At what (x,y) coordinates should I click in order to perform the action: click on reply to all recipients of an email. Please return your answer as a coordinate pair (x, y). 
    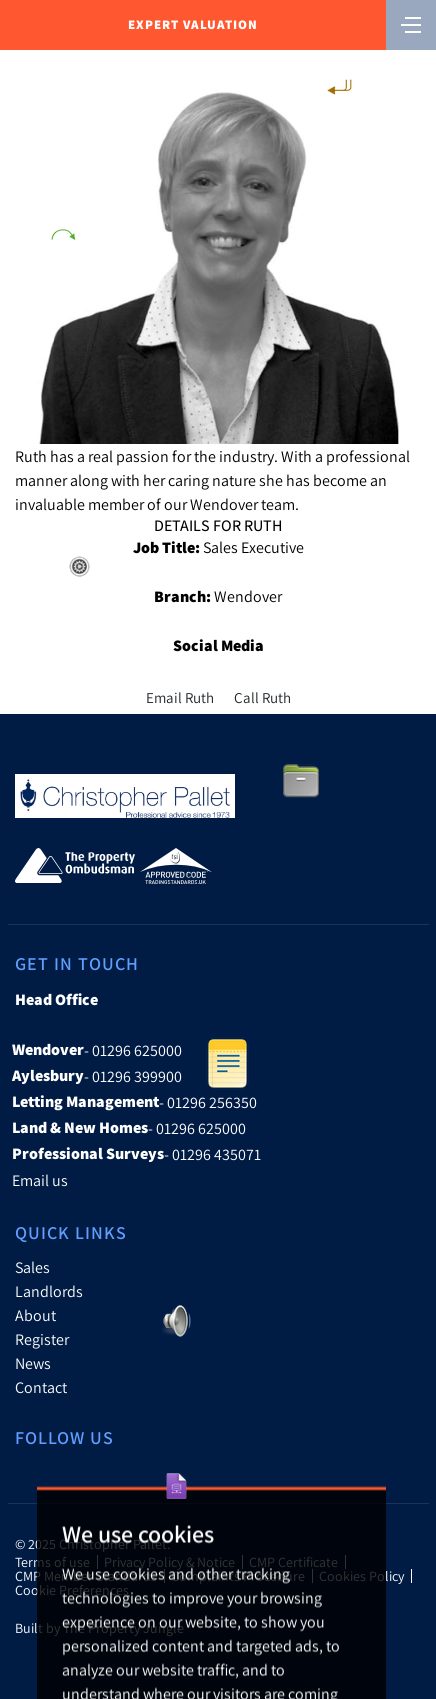
    Looking at the image, I should click on (339, 87).